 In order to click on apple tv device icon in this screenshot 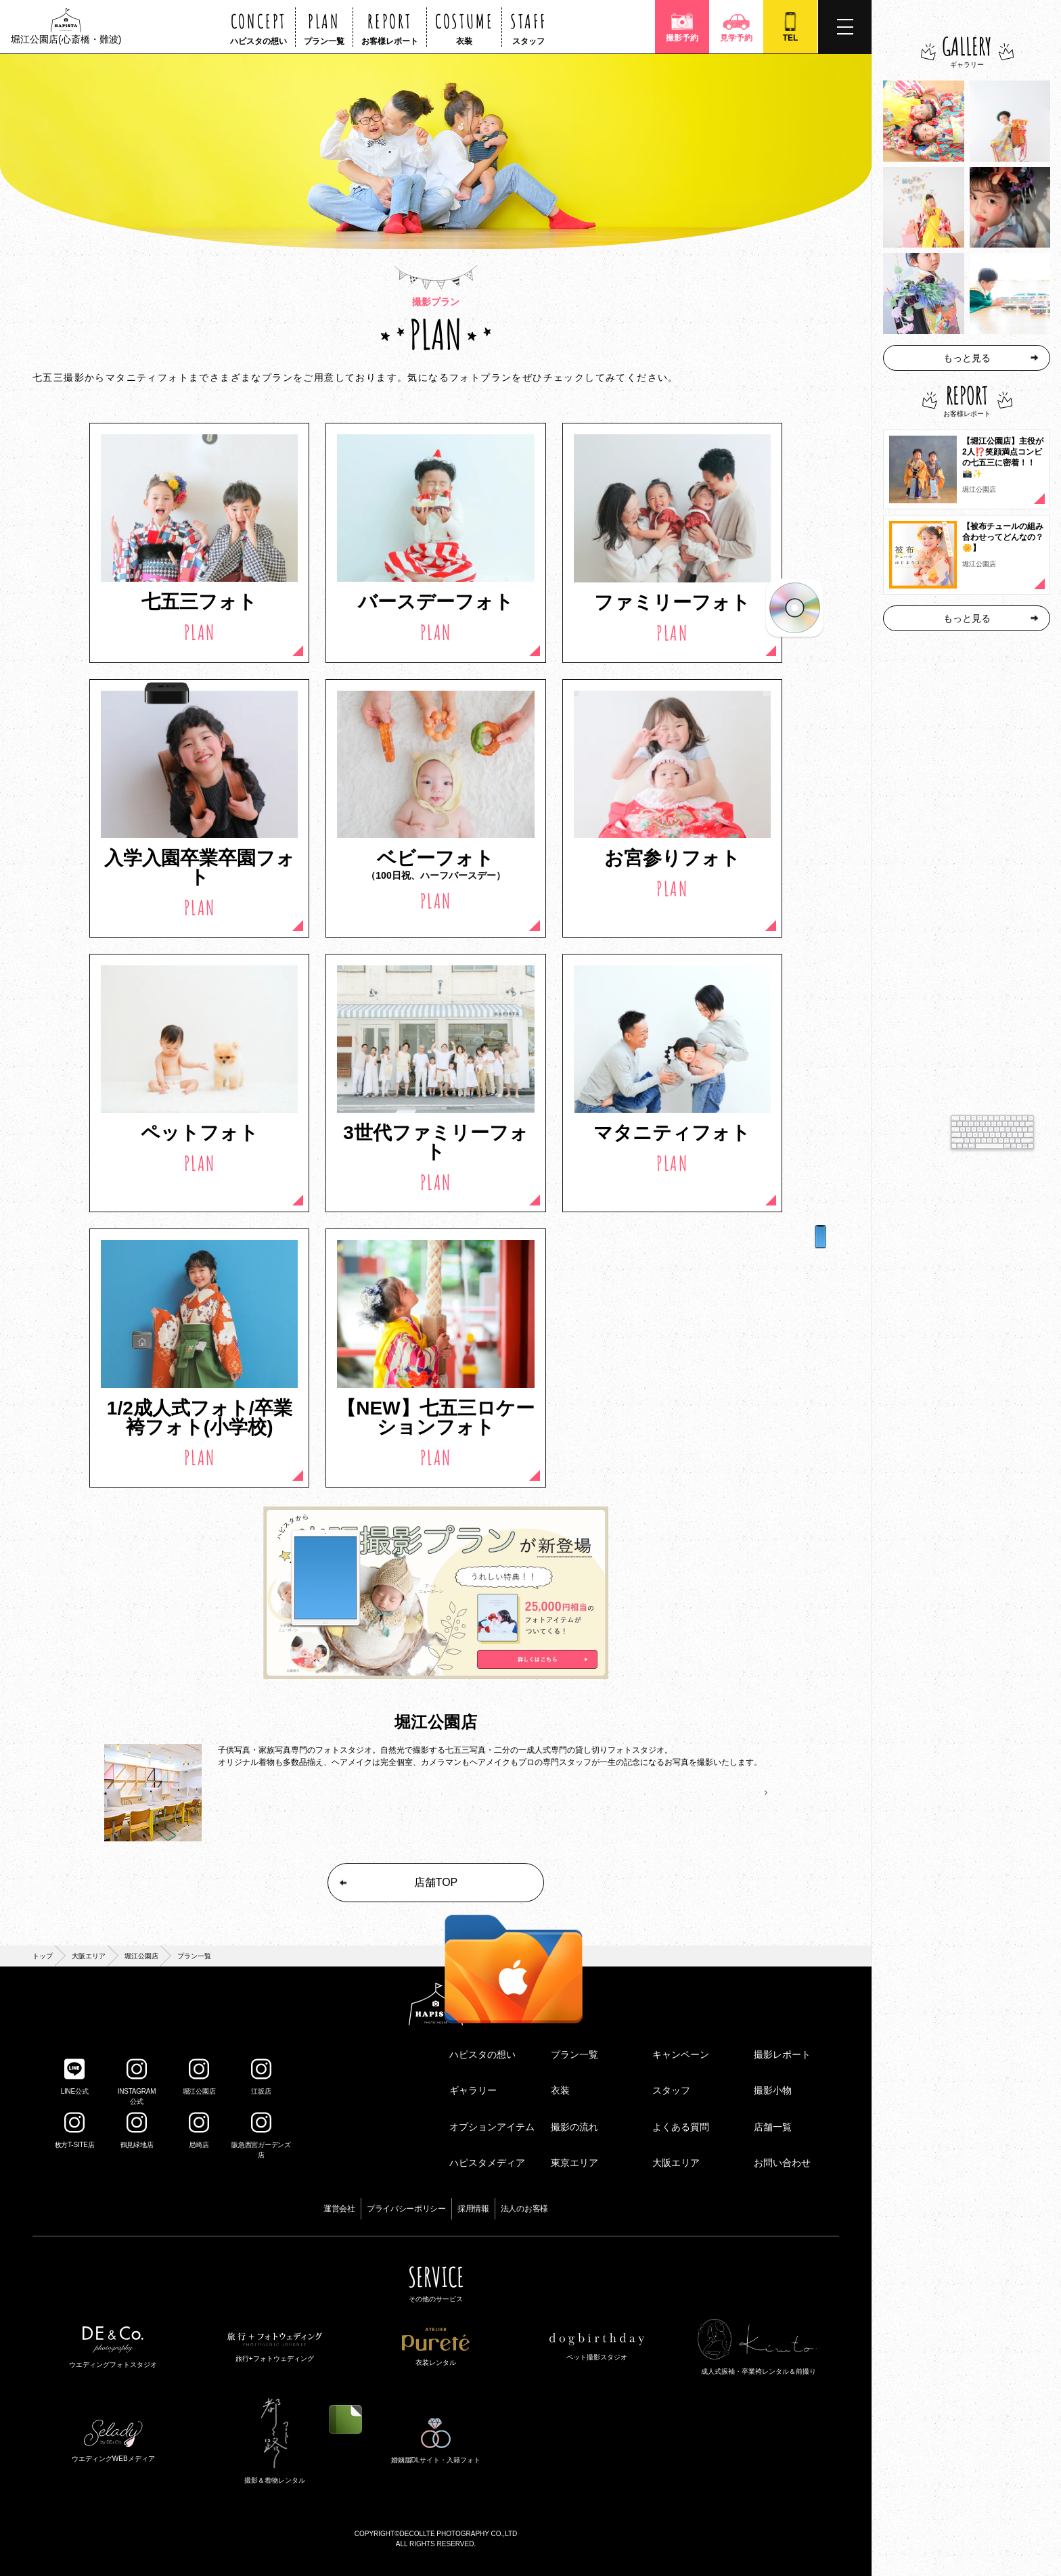, I will do `click(166, 686)`.